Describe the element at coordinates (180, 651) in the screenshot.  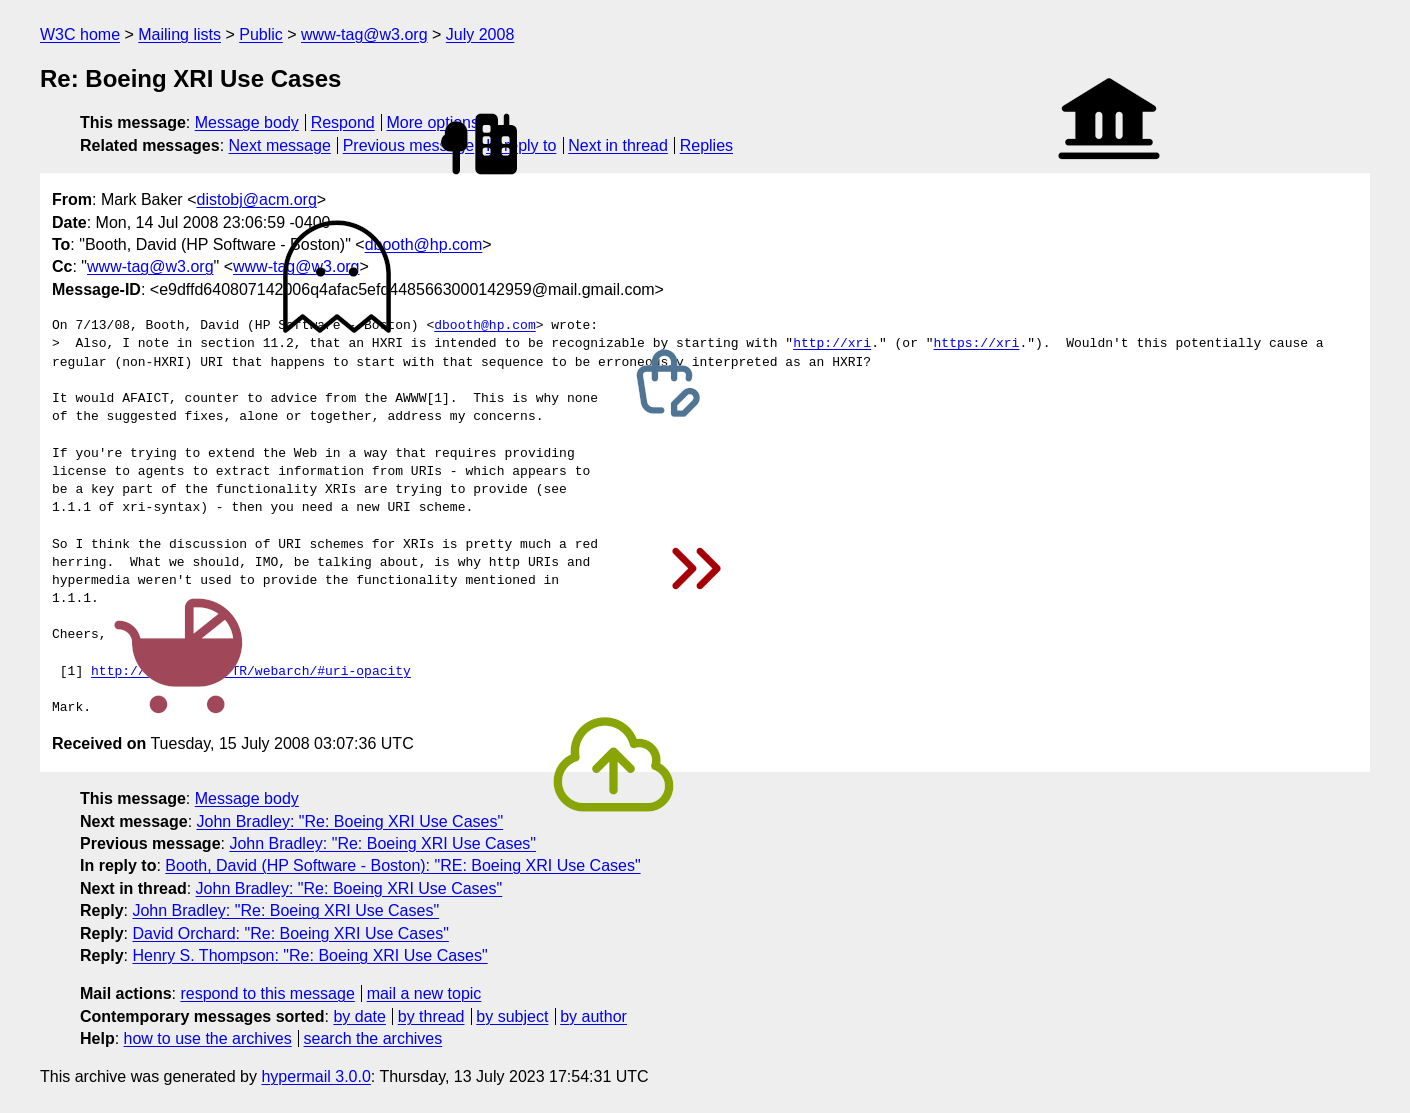
I see `access baby or parenting-related features` at that location.